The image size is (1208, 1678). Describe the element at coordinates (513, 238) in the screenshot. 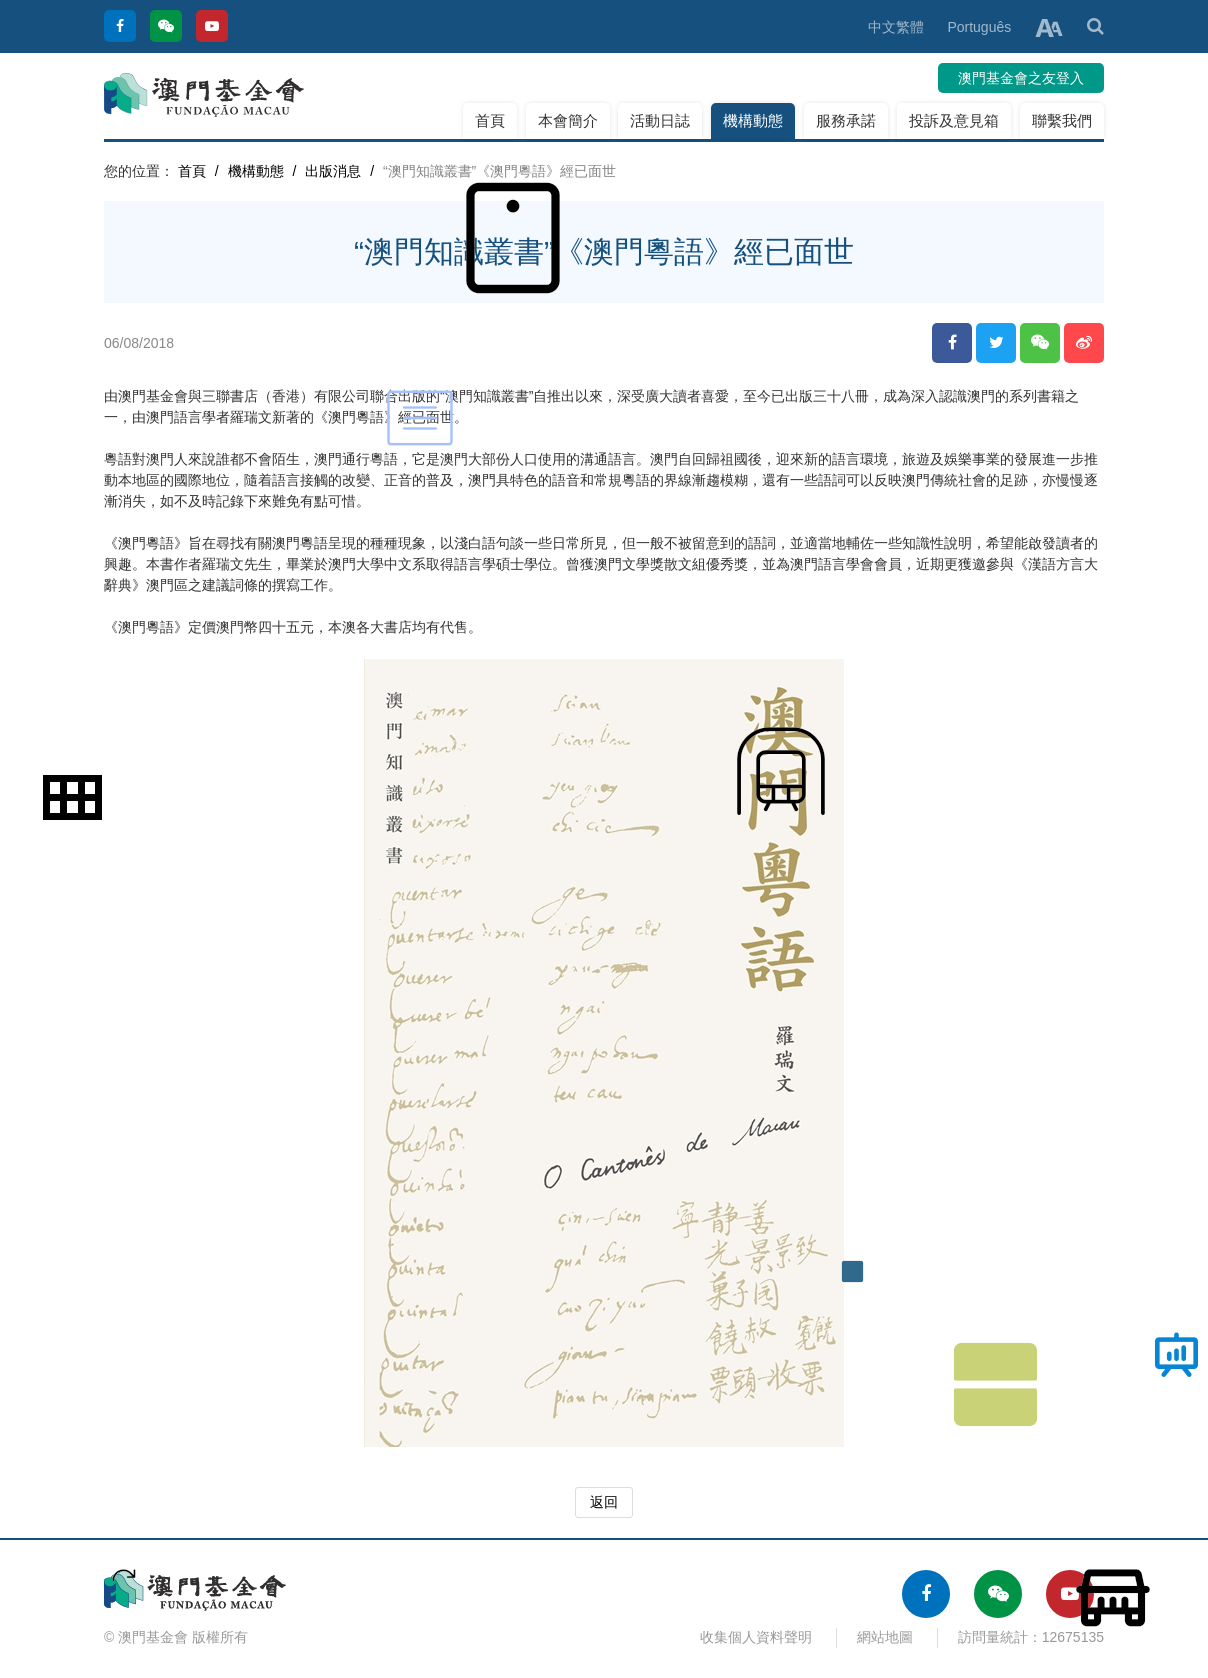

I see `tablet device with front-facing camera` at that location.